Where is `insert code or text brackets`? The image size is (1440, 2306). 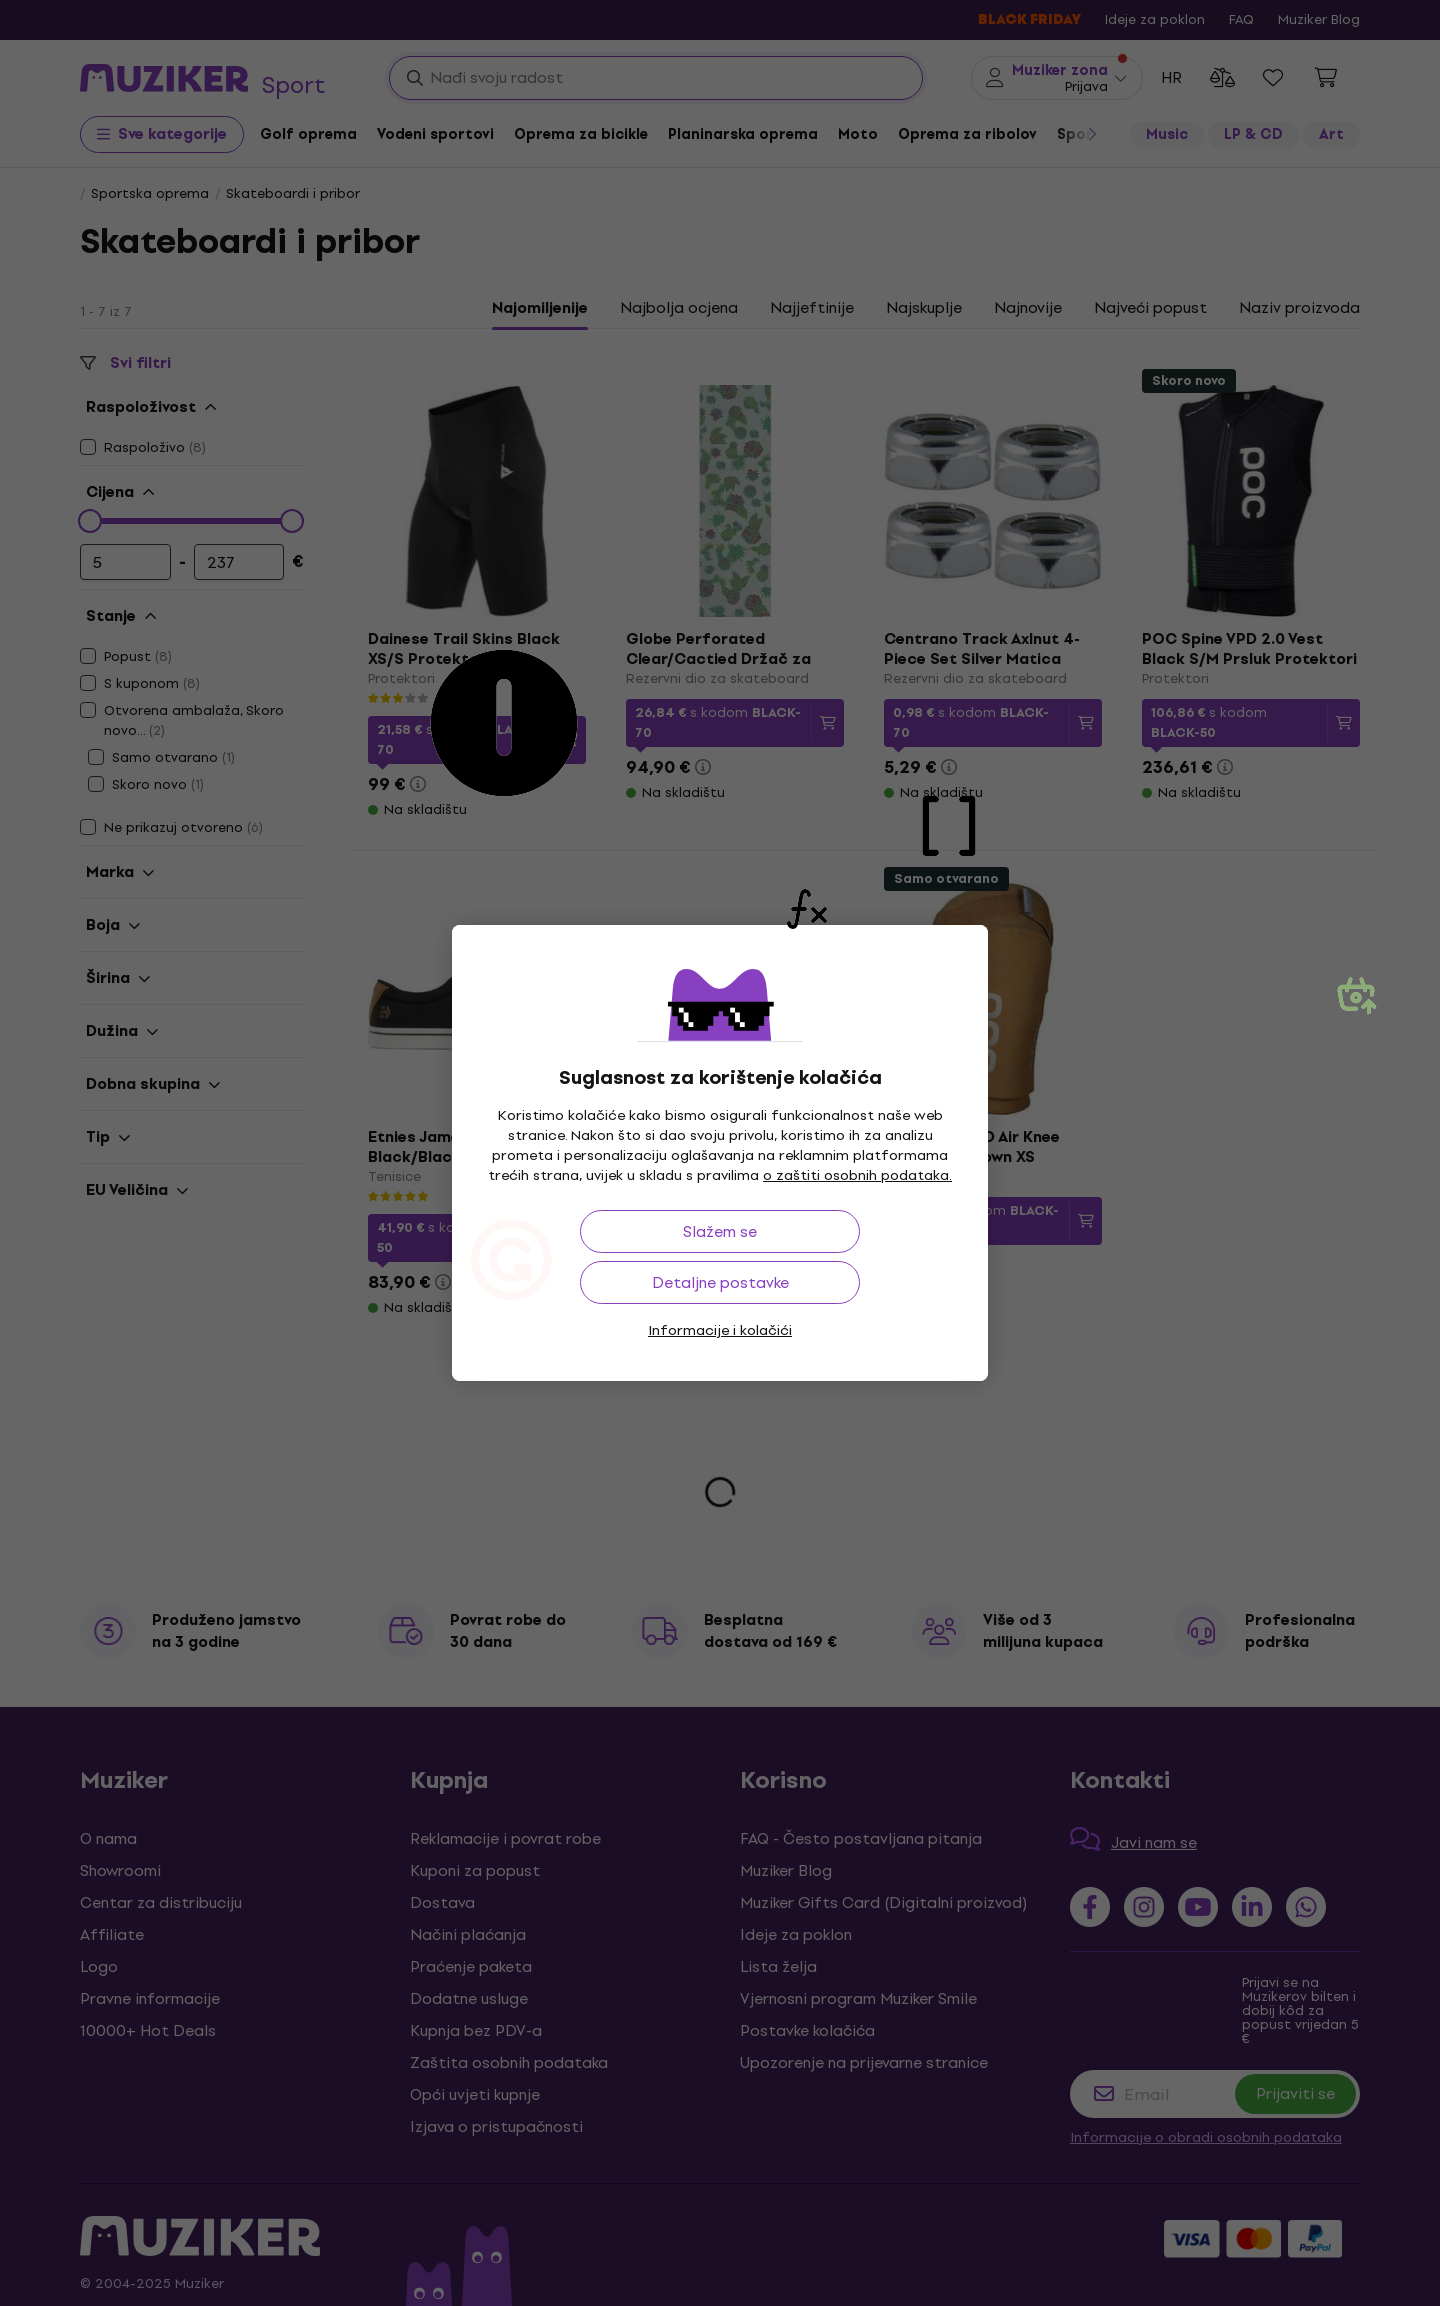
insert code or text brackets is located at coordinates (949, 826).